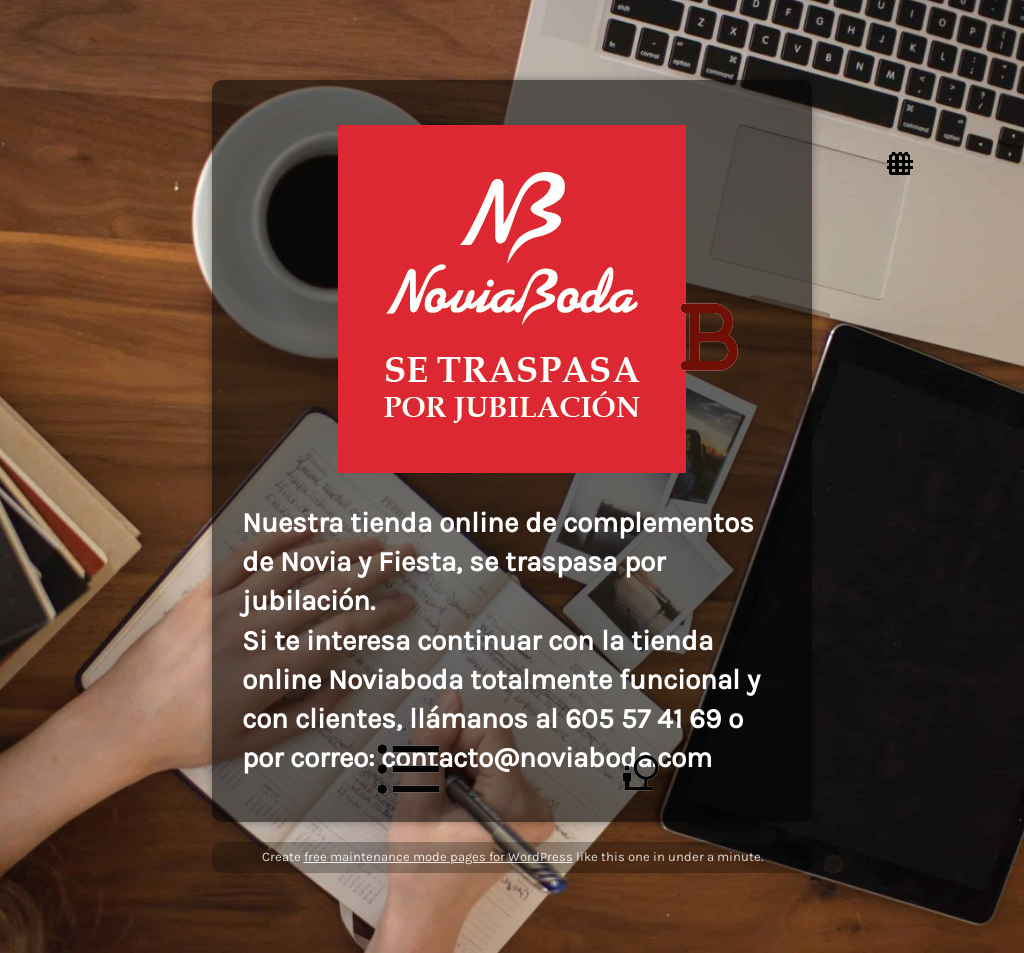  I want to click on explore nature or outdoor activities, so click(640, 772).